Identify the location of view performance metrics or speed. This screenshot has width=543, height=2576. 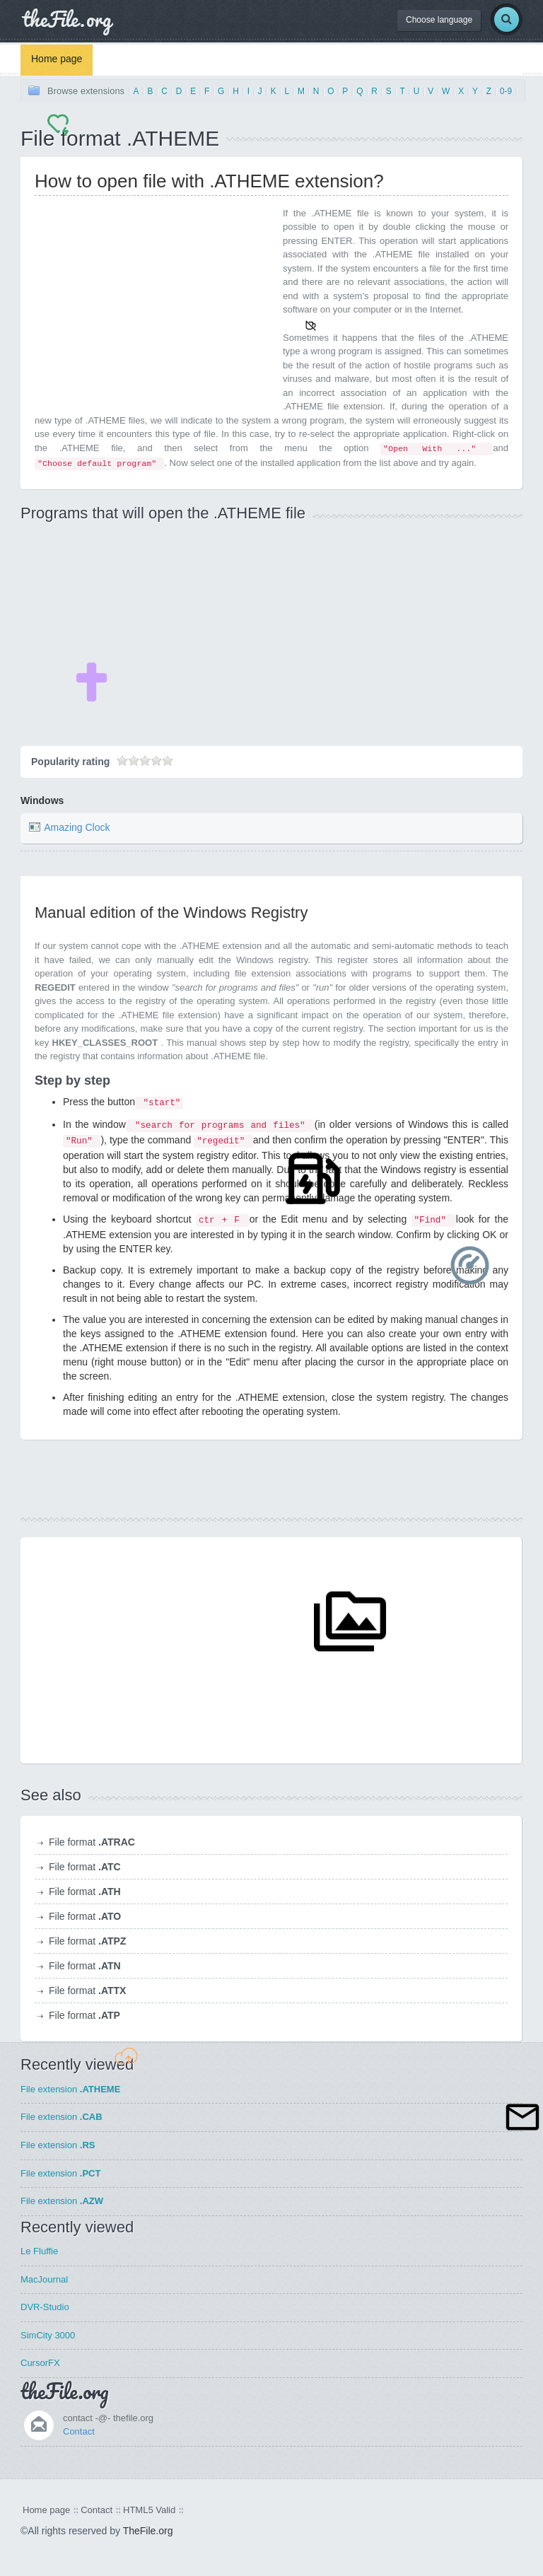
(469, 1265).